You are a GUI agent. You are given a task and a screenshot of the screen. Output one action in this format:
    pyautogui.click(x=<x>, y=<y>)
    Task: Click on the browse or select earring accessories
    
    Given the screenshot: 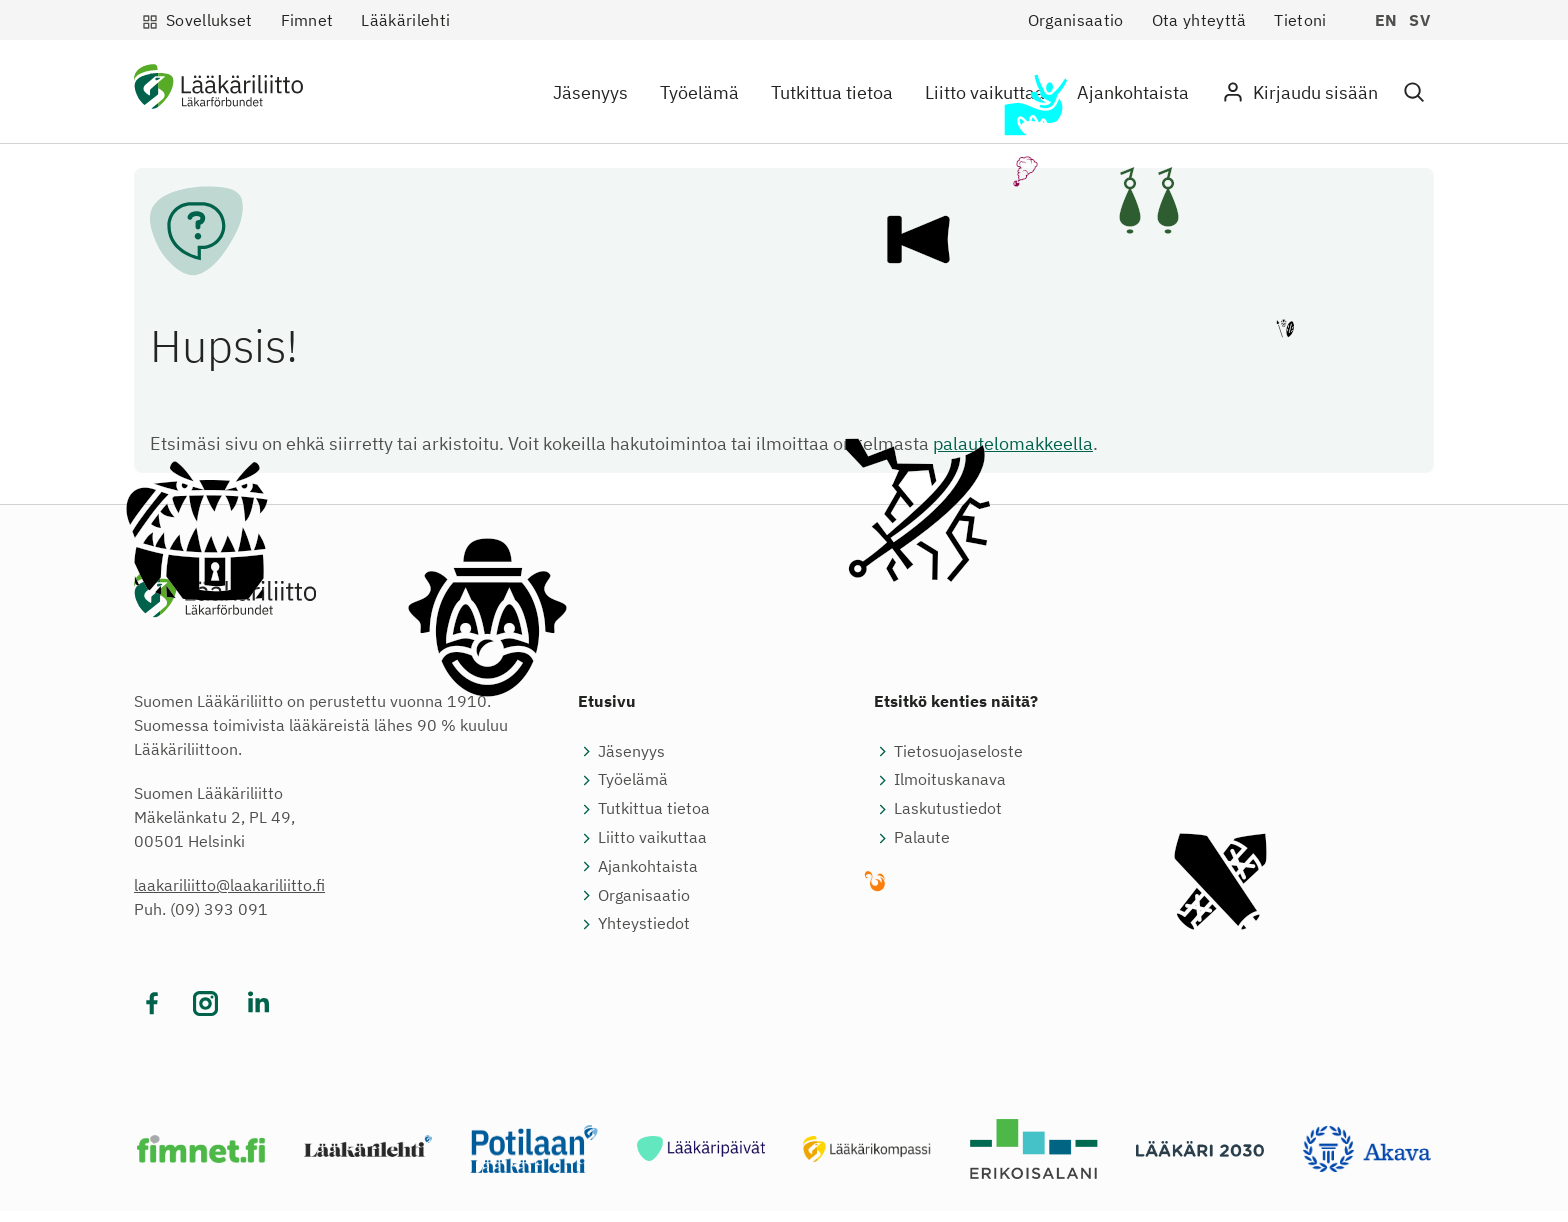 What is the action you would take?
    pyautogui.click(x=1149, y=200)
    